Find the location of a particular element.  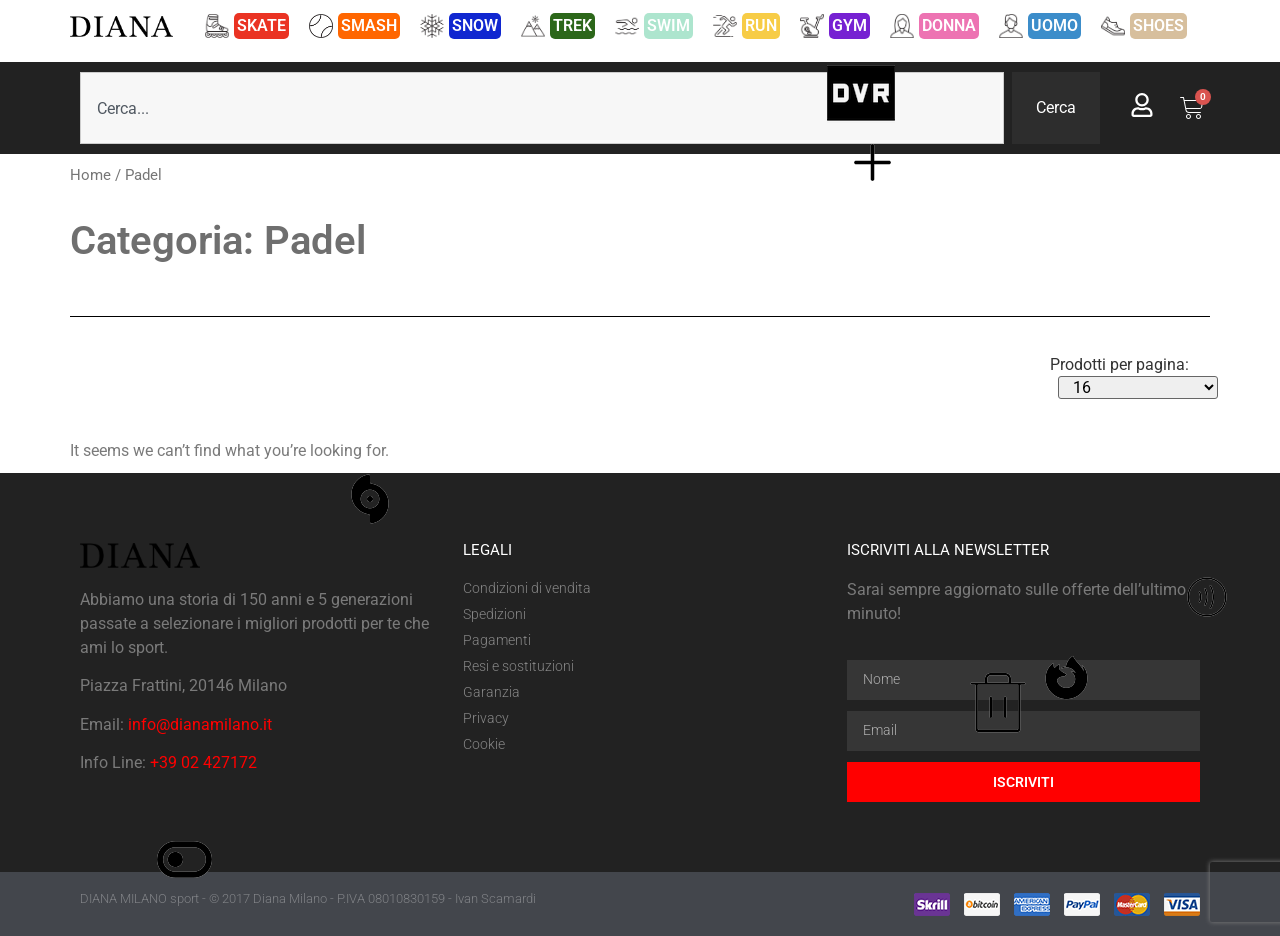

indicates hurricane or tropical storm warning is located at coordinates (370, 499).